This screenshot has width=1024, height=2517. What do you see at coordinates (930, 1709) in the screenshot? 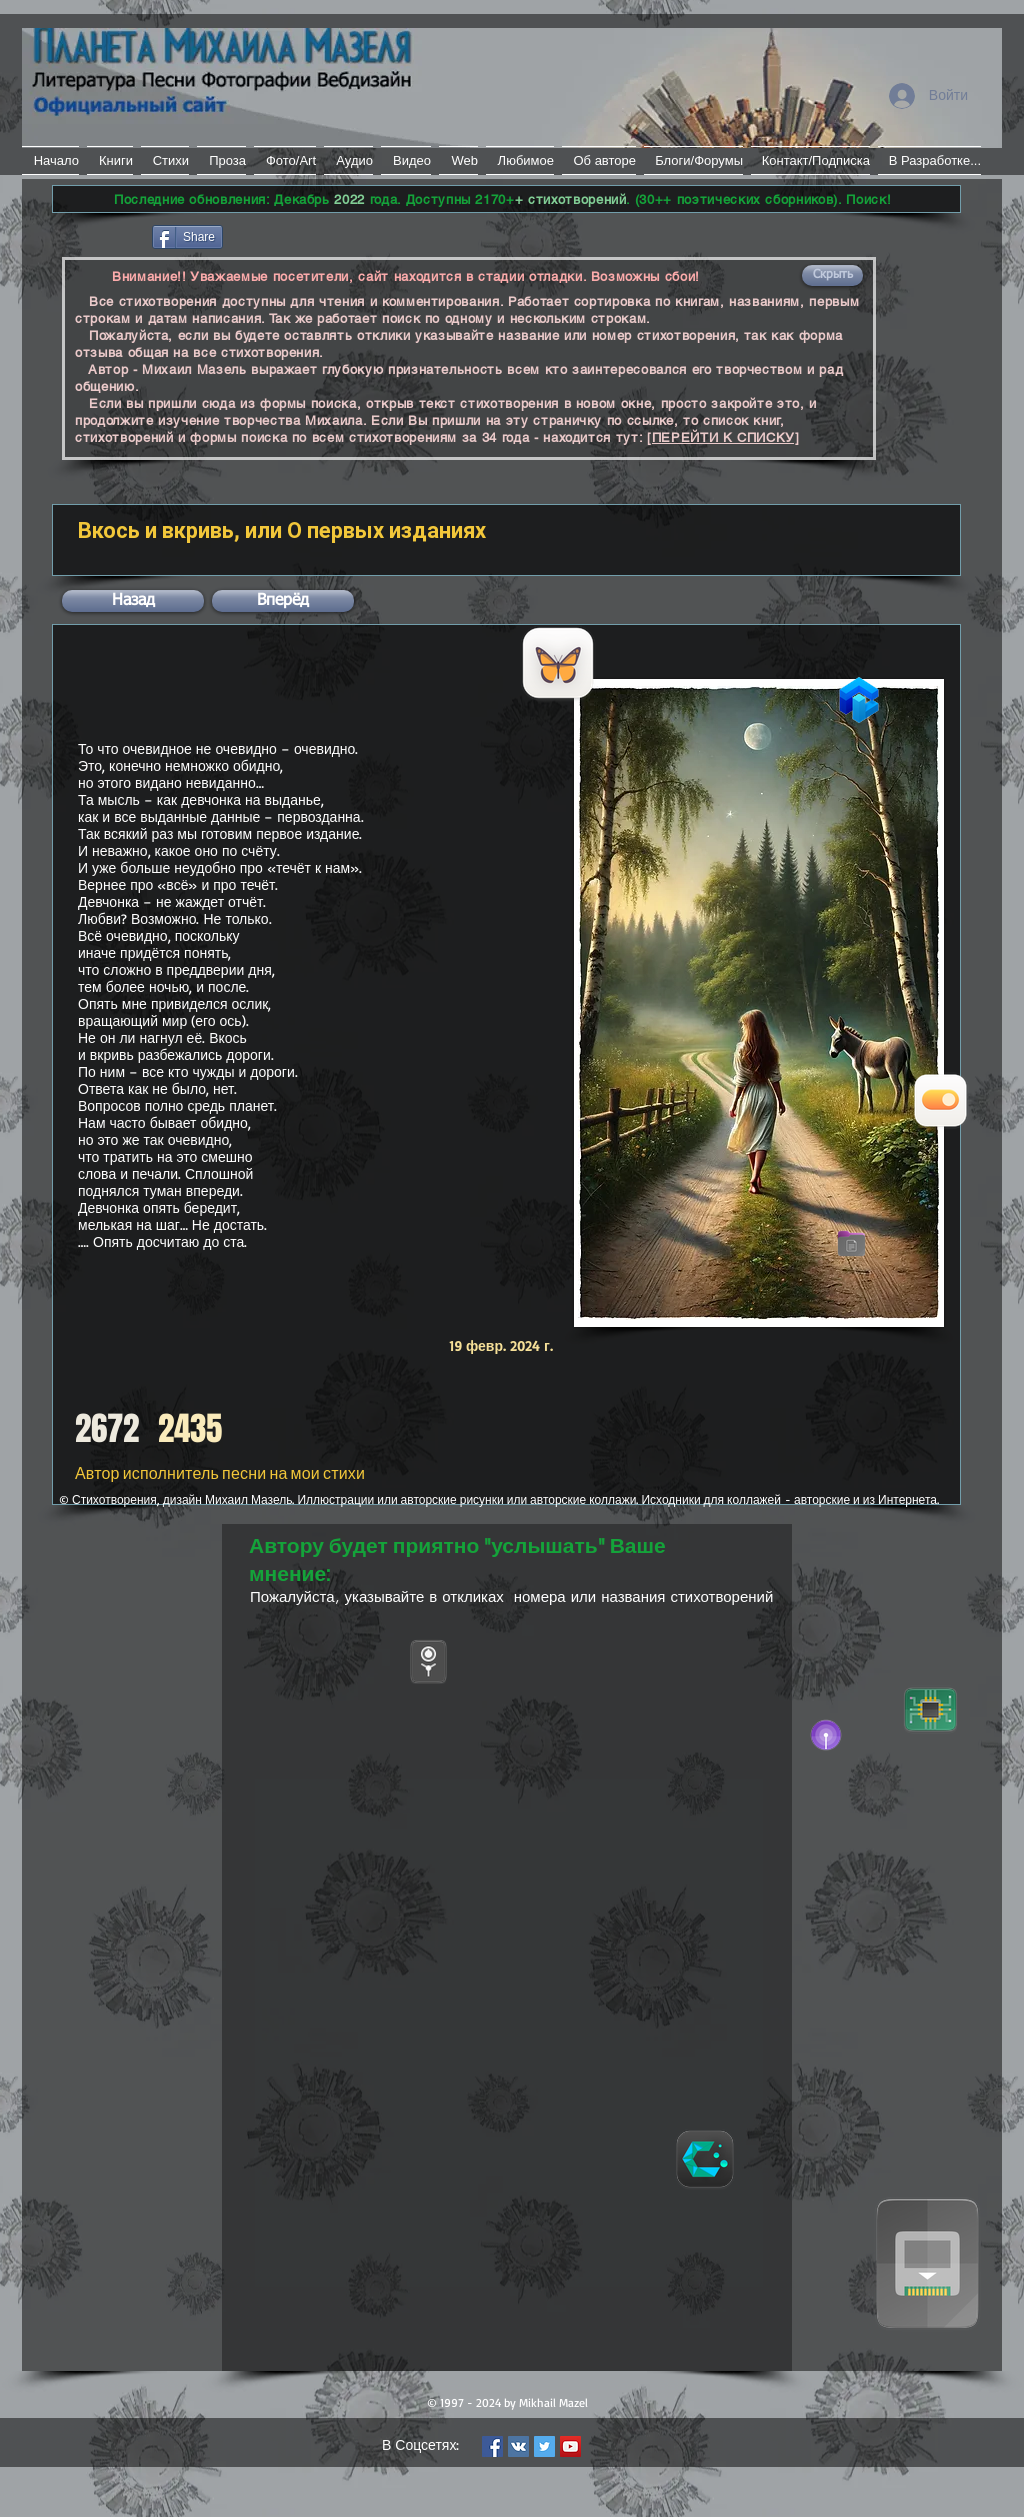
I see `open jockey hardware monitoring app` at bounding box center [930, 1709].